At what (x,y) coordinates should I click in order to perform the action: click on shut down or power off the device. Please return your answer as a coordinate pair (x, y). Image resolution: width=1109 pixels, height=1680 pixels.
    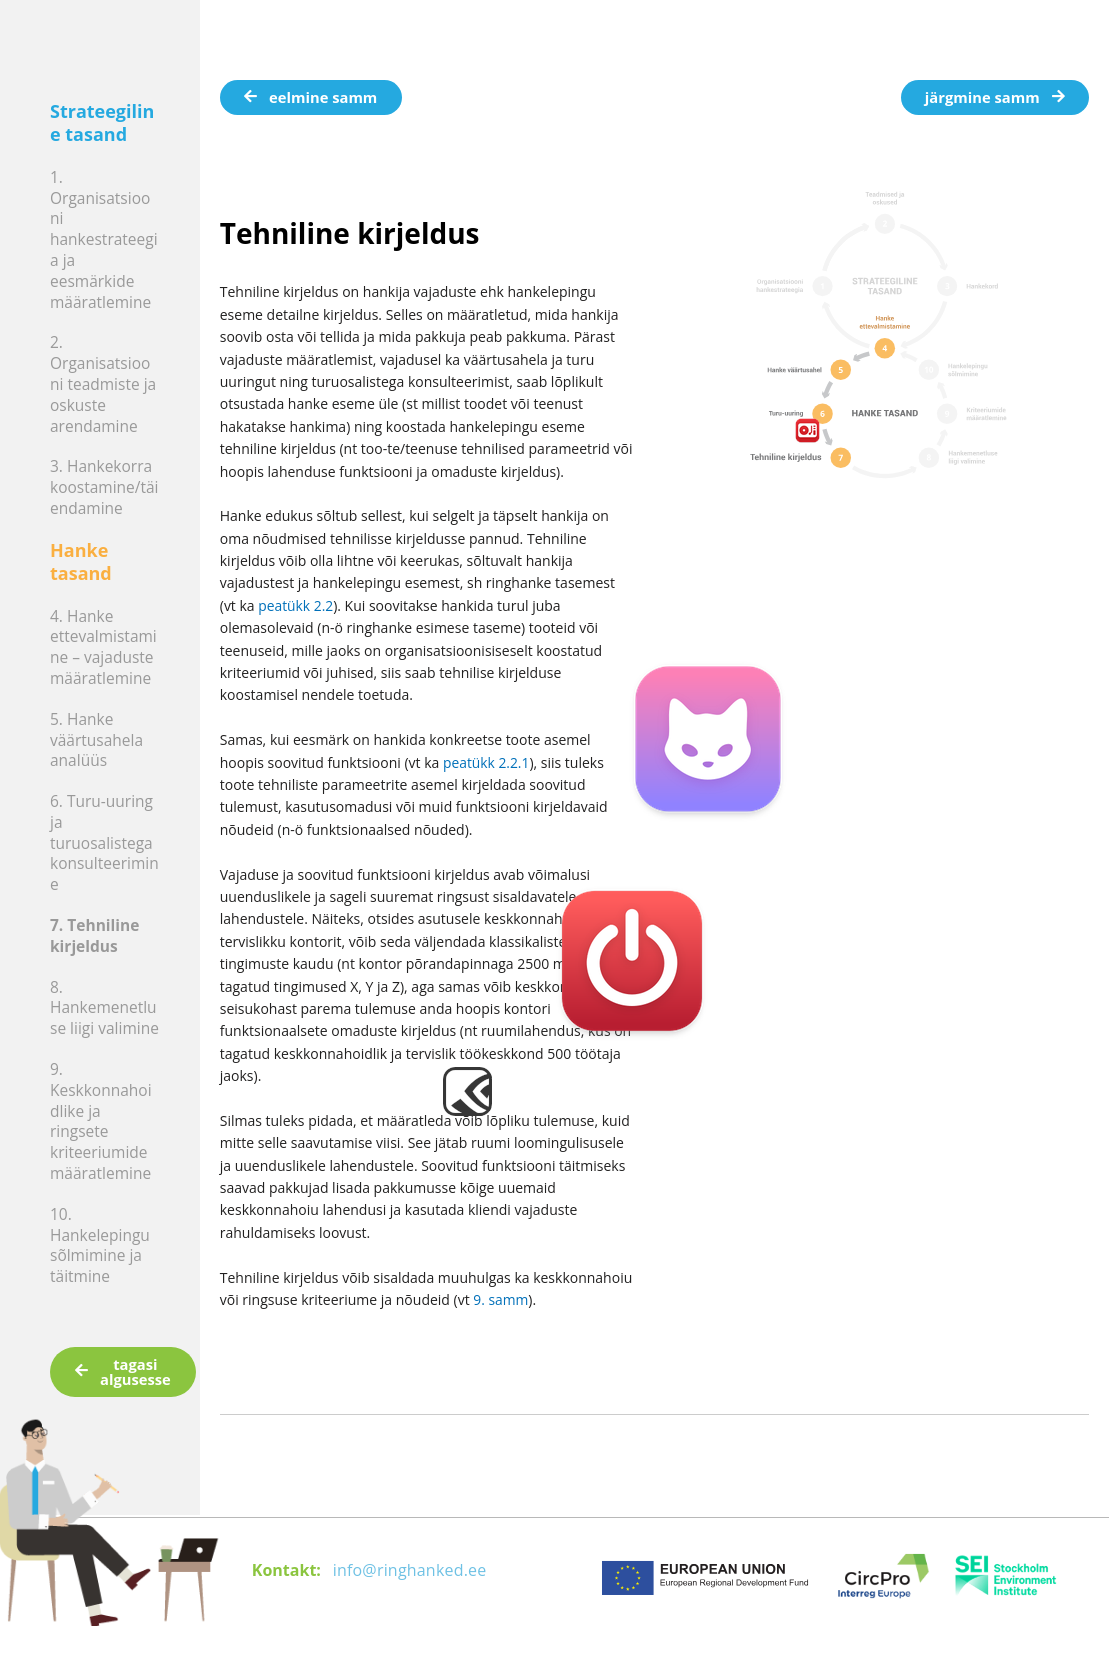
    Looking at the image, I should click on (632, 961).